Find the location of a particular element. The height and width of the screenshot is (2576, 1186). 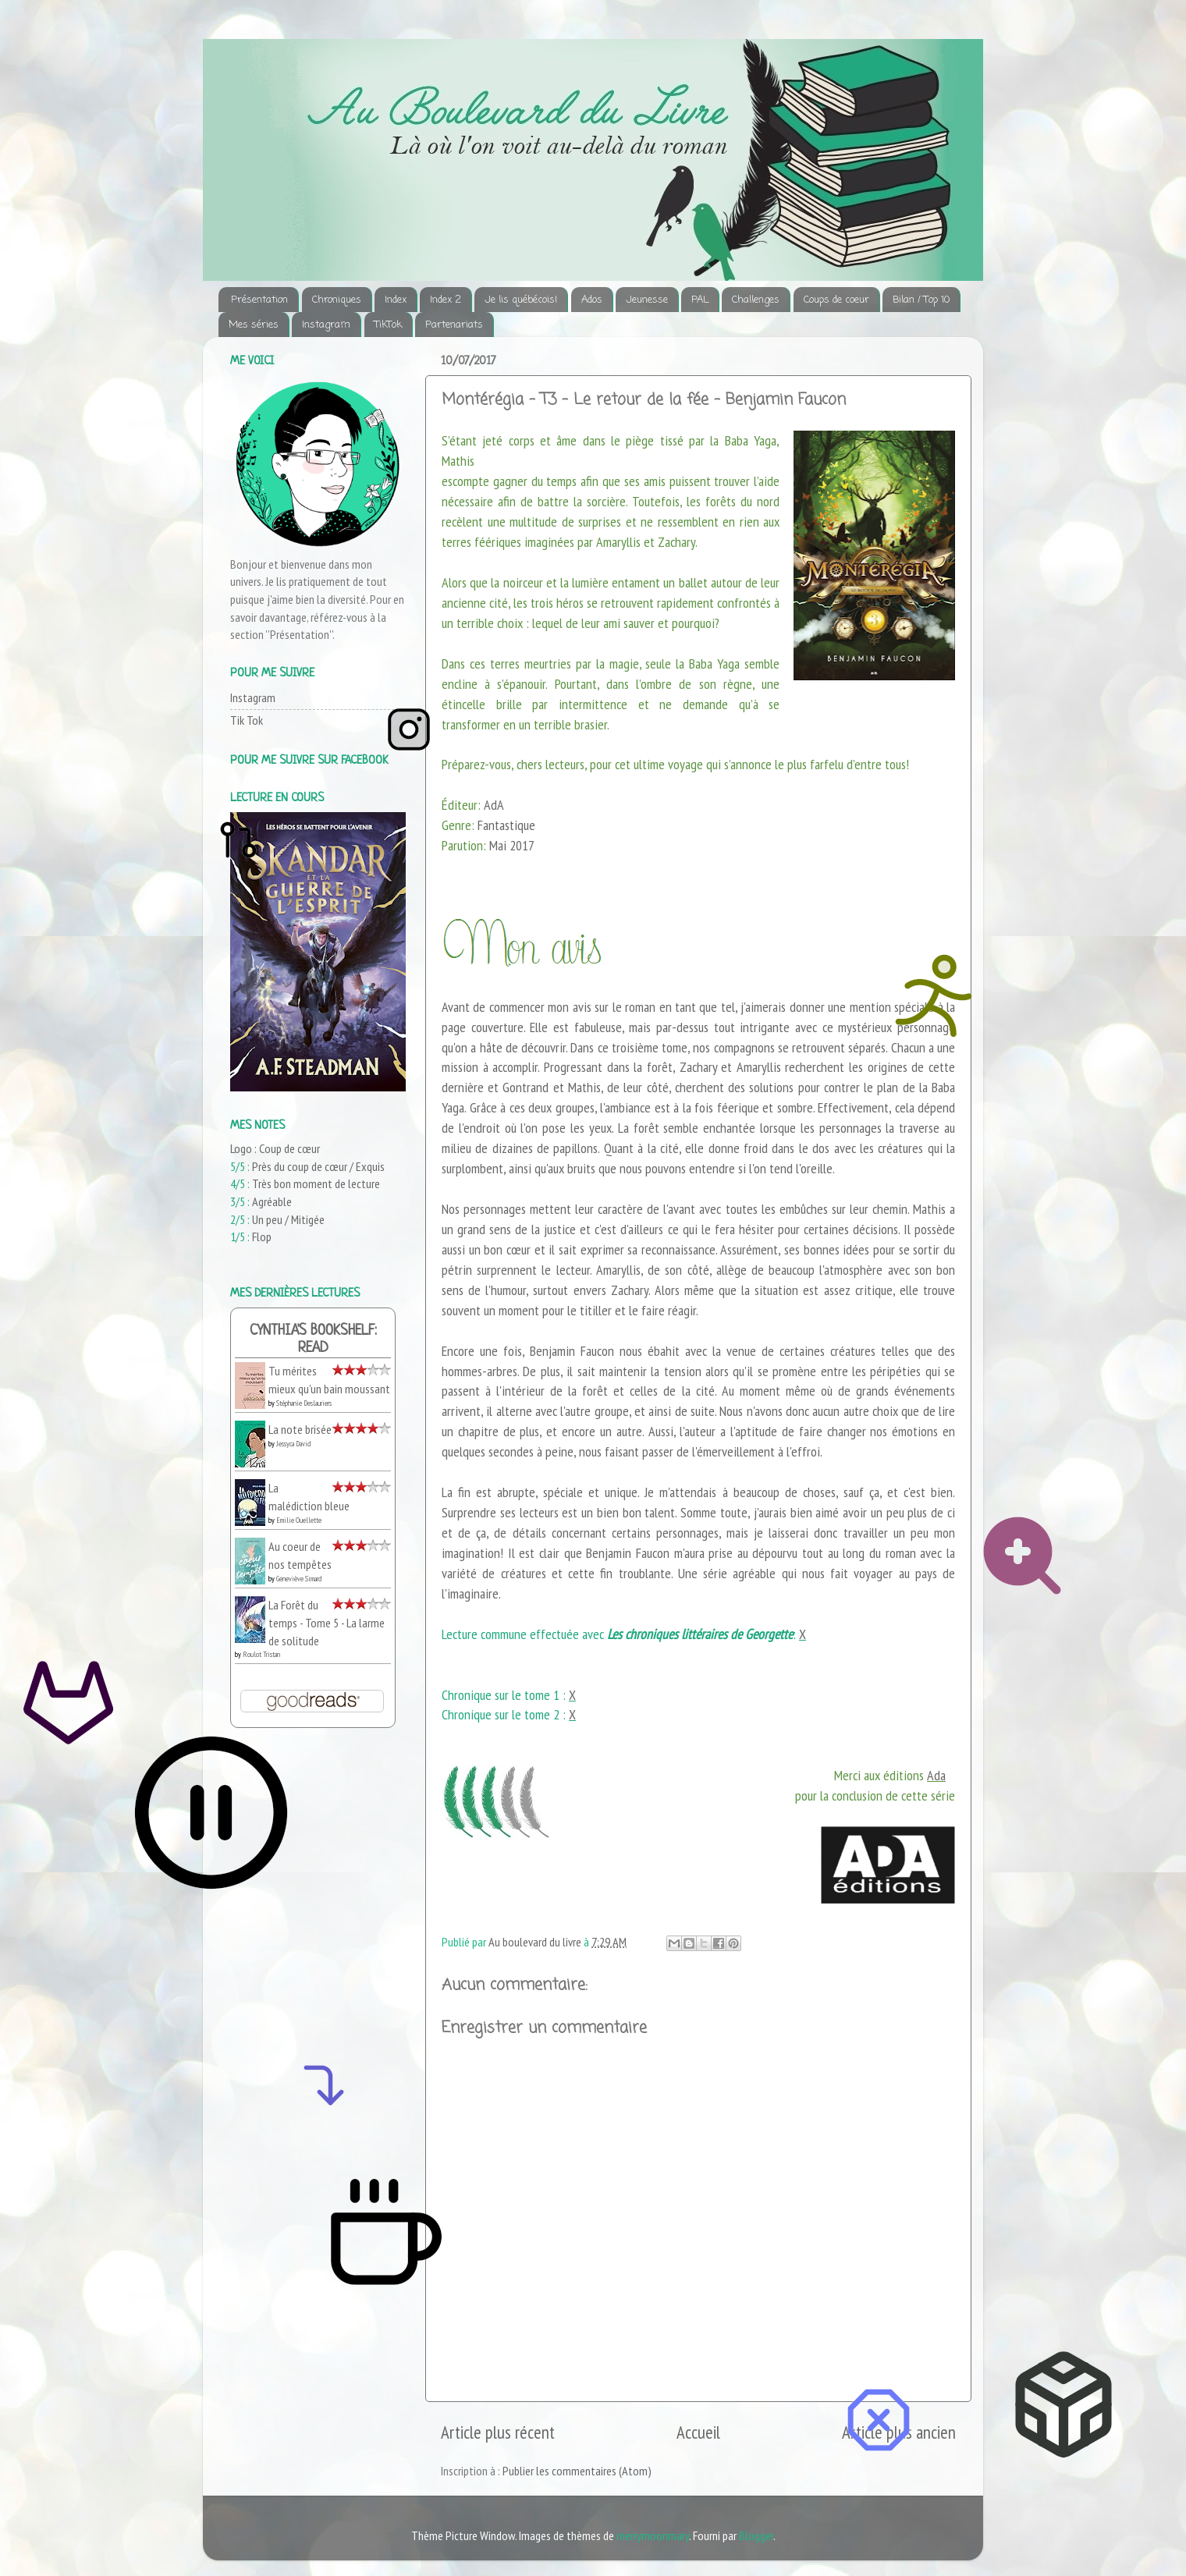

pause media playback is located at coordinates (211, 1812).